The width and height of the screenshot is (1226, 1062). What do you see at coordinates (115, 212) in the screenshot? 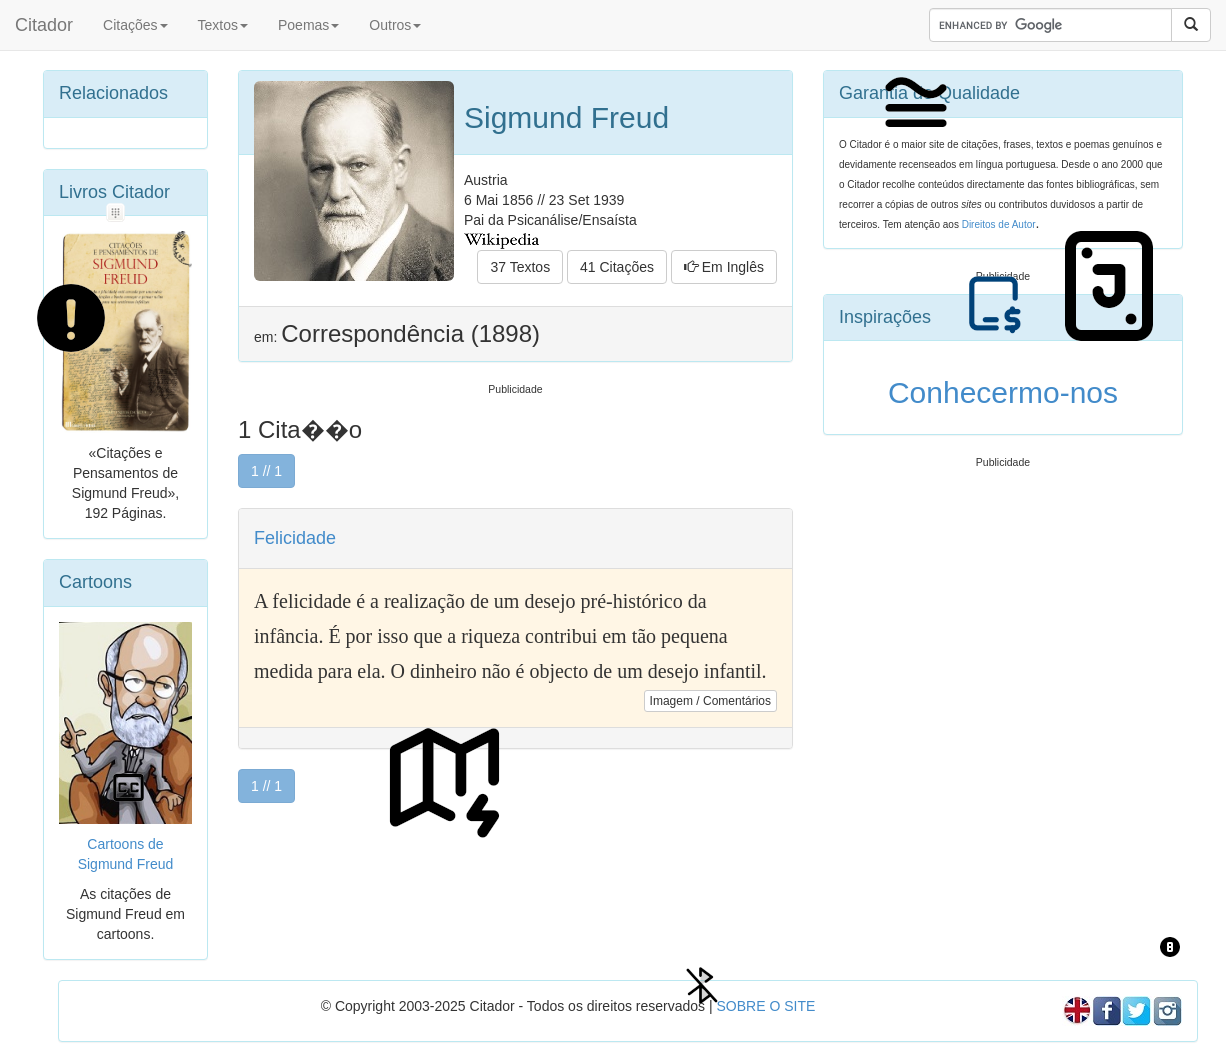
I see `open the phone dialpad` at bounding box center [115, 212].